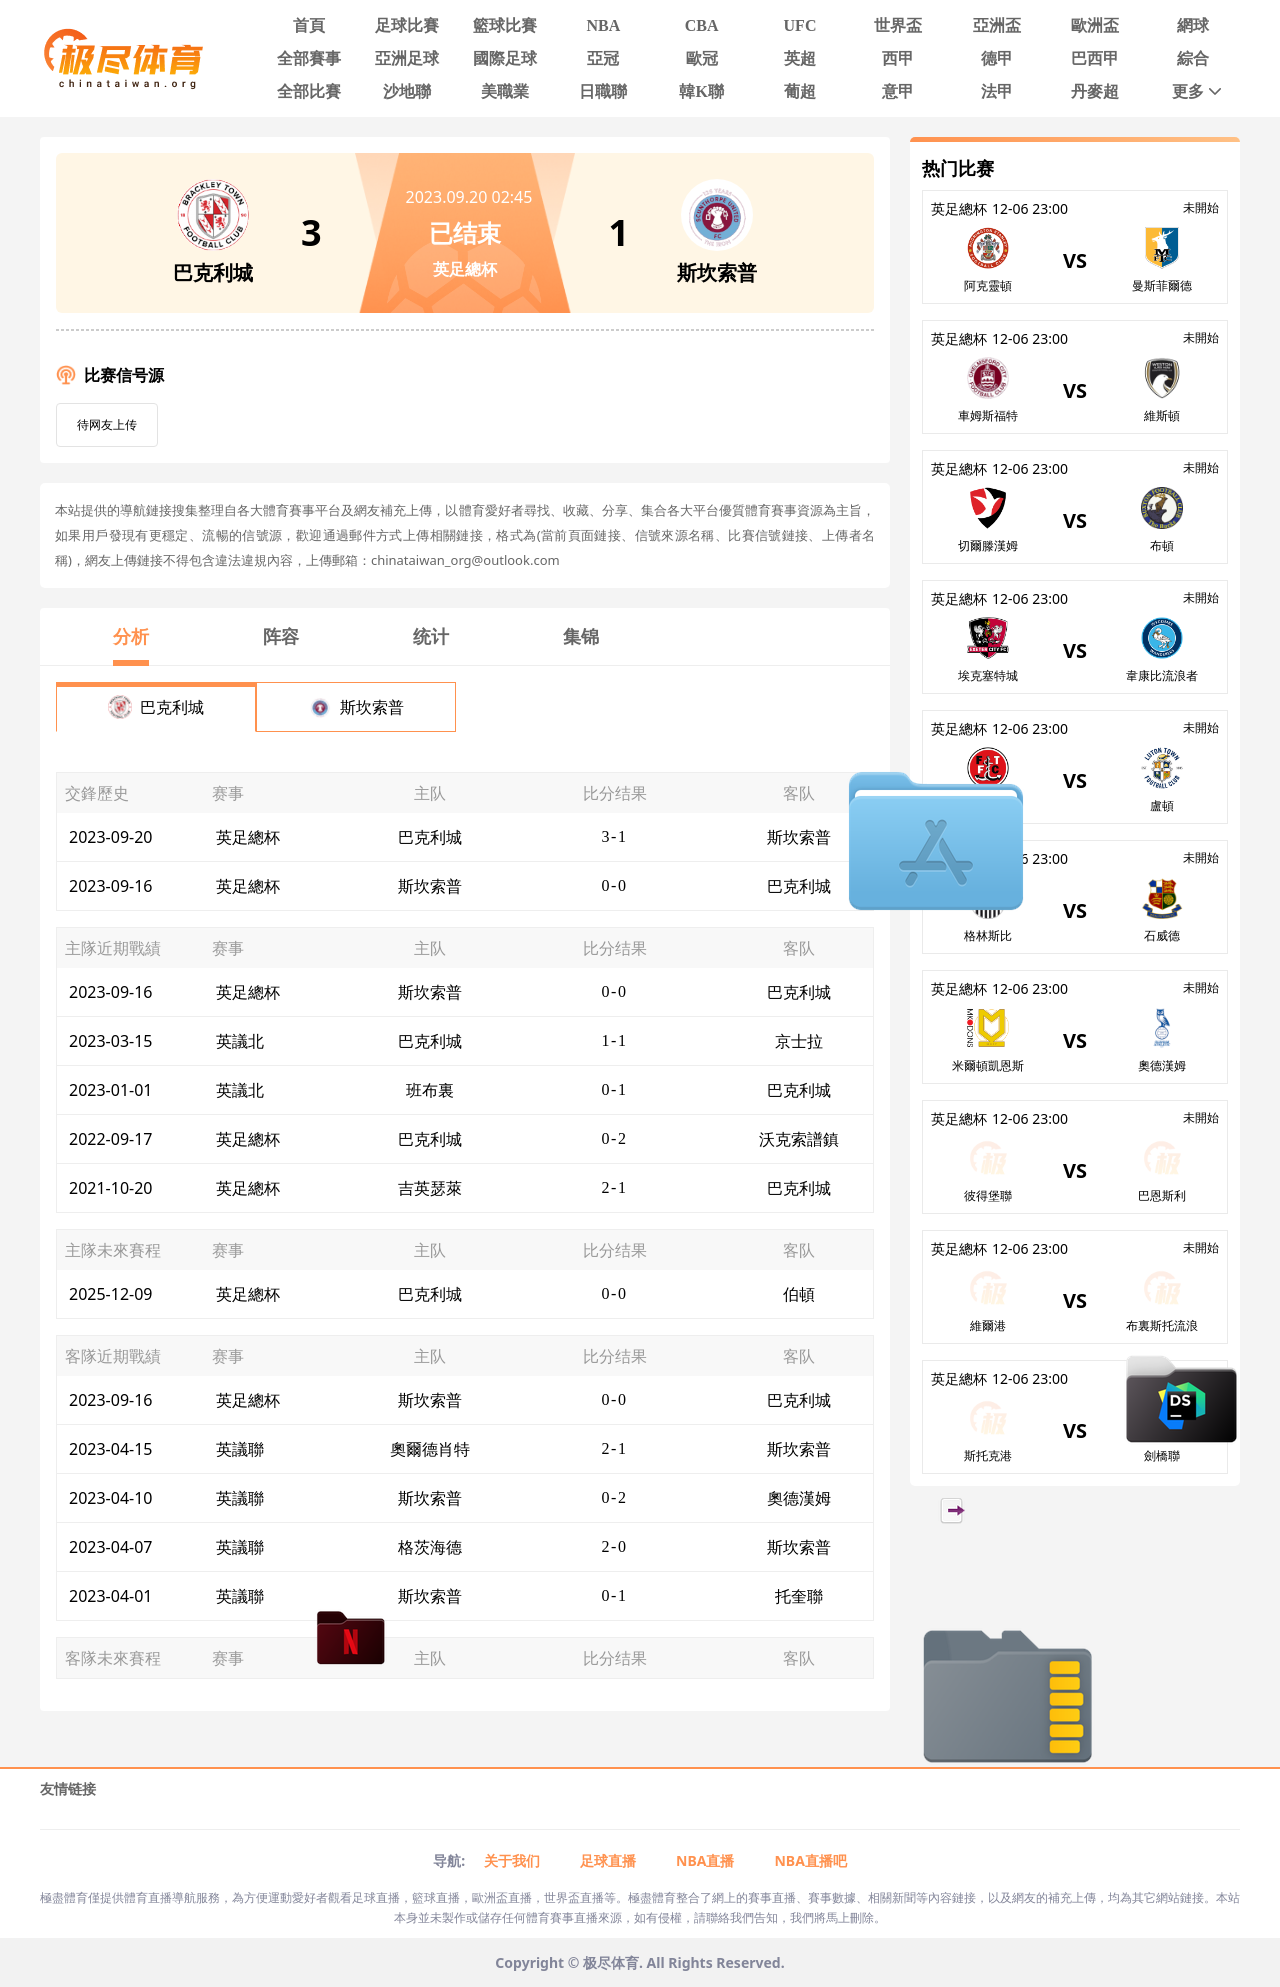 This screenshot has height=1987, width=1280. I want to click on open folder containing netflix downloads or media, so click(350, 1639).